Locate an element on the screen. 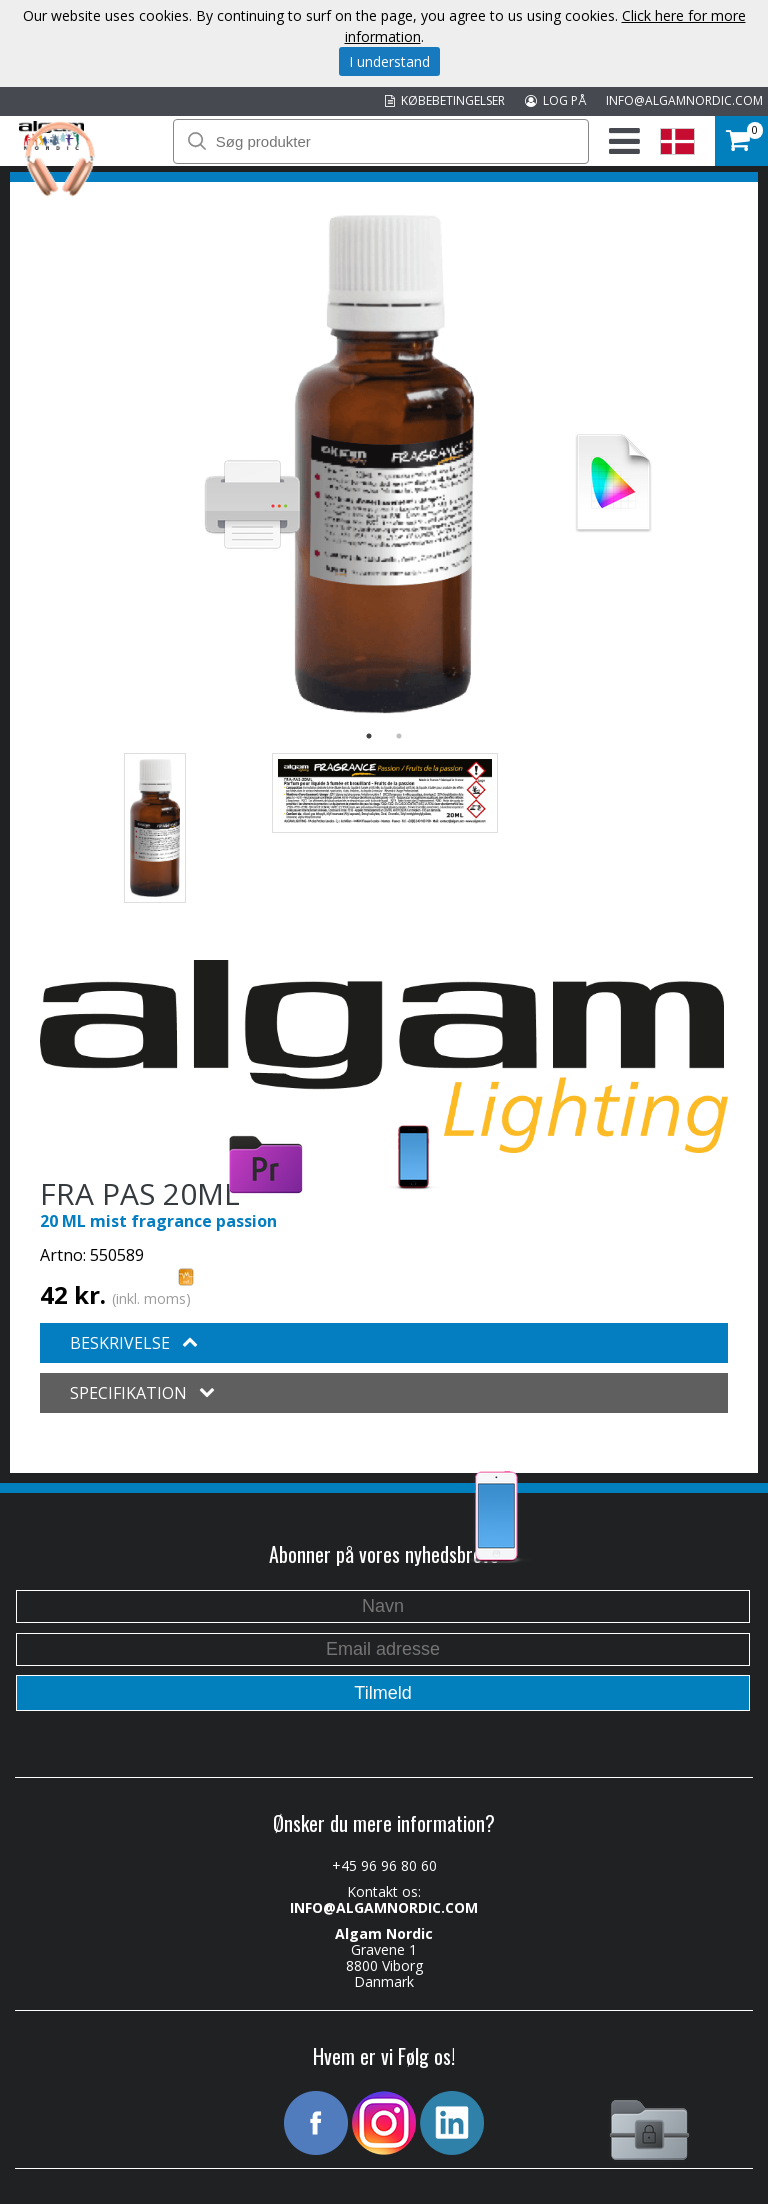 This screenshot has height=2204, width=768. iPod Touch device connected is located at coordinates (496, 1517).